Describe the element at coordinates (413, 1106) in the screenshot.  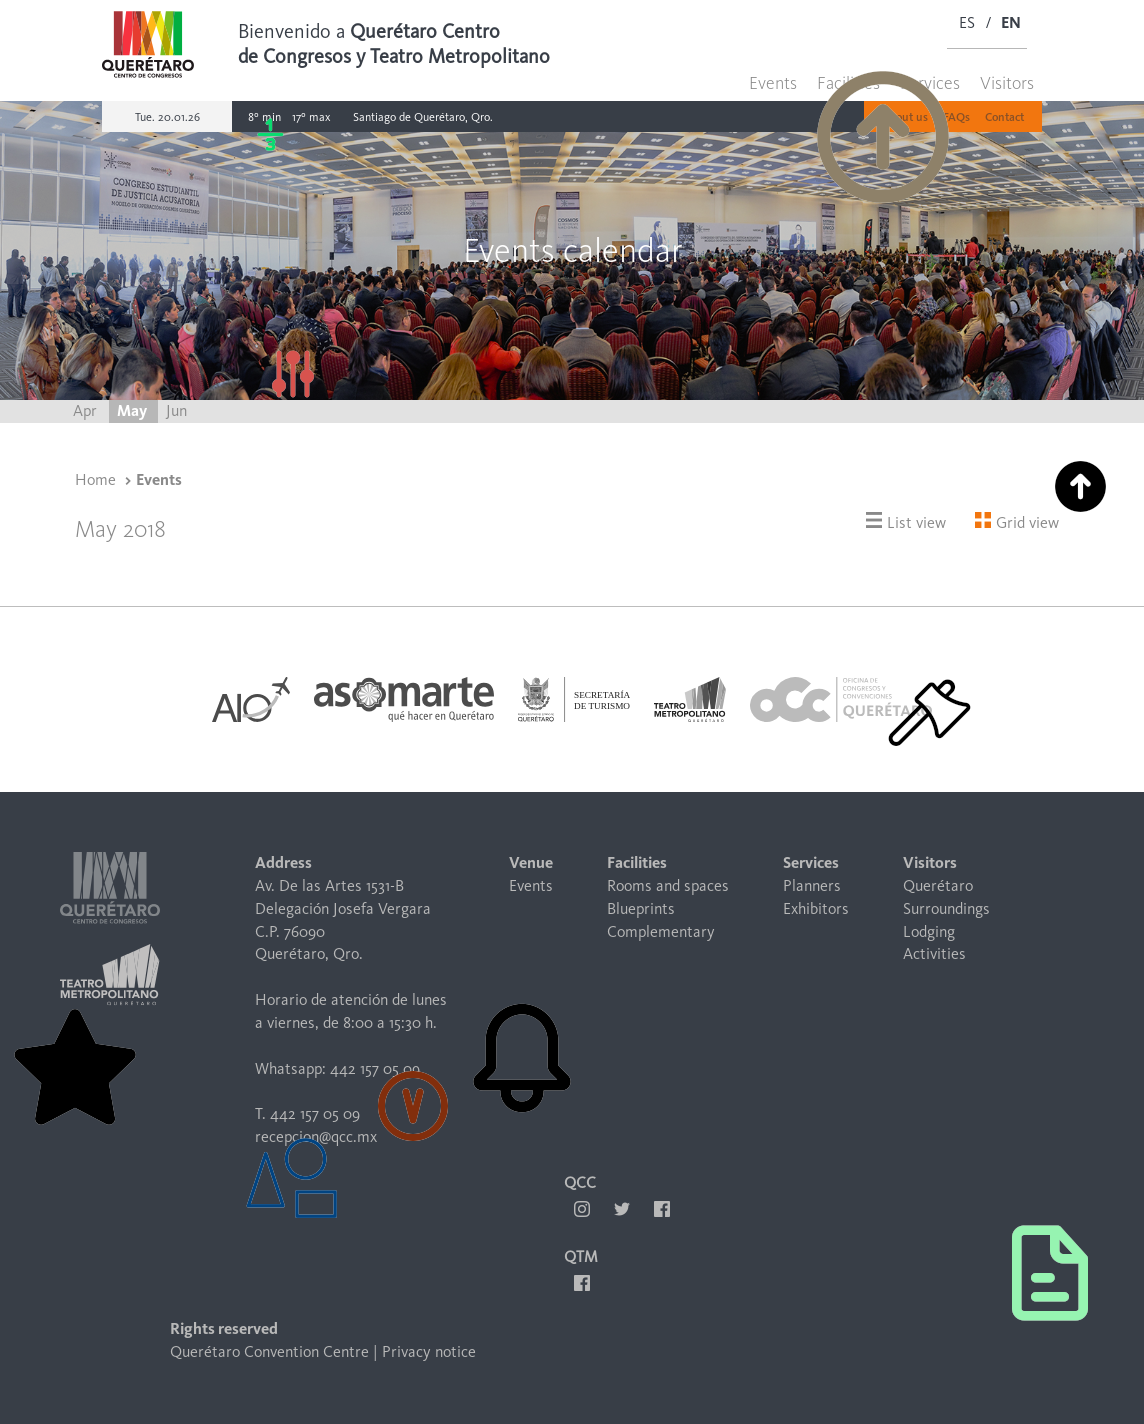
I see `indicates a verified status or account` at that location.